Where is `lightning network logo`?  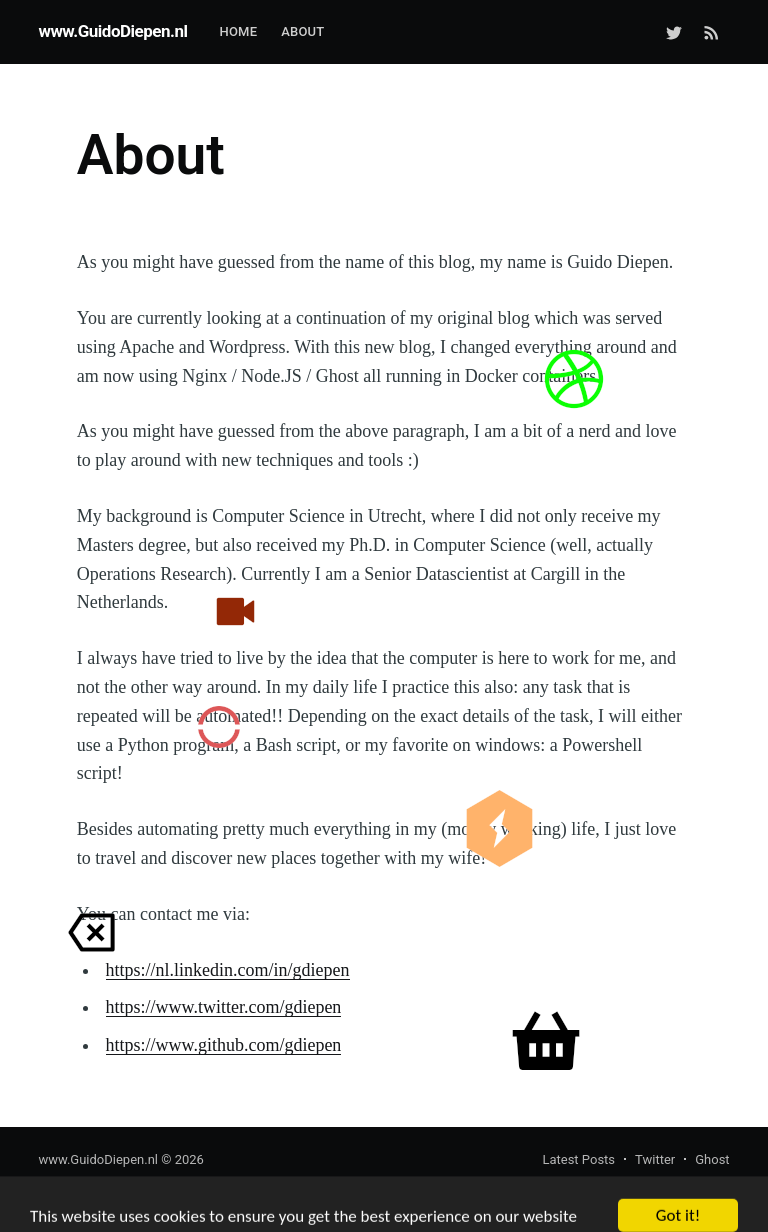 lightning network logo is located at coordinates (499, 828).